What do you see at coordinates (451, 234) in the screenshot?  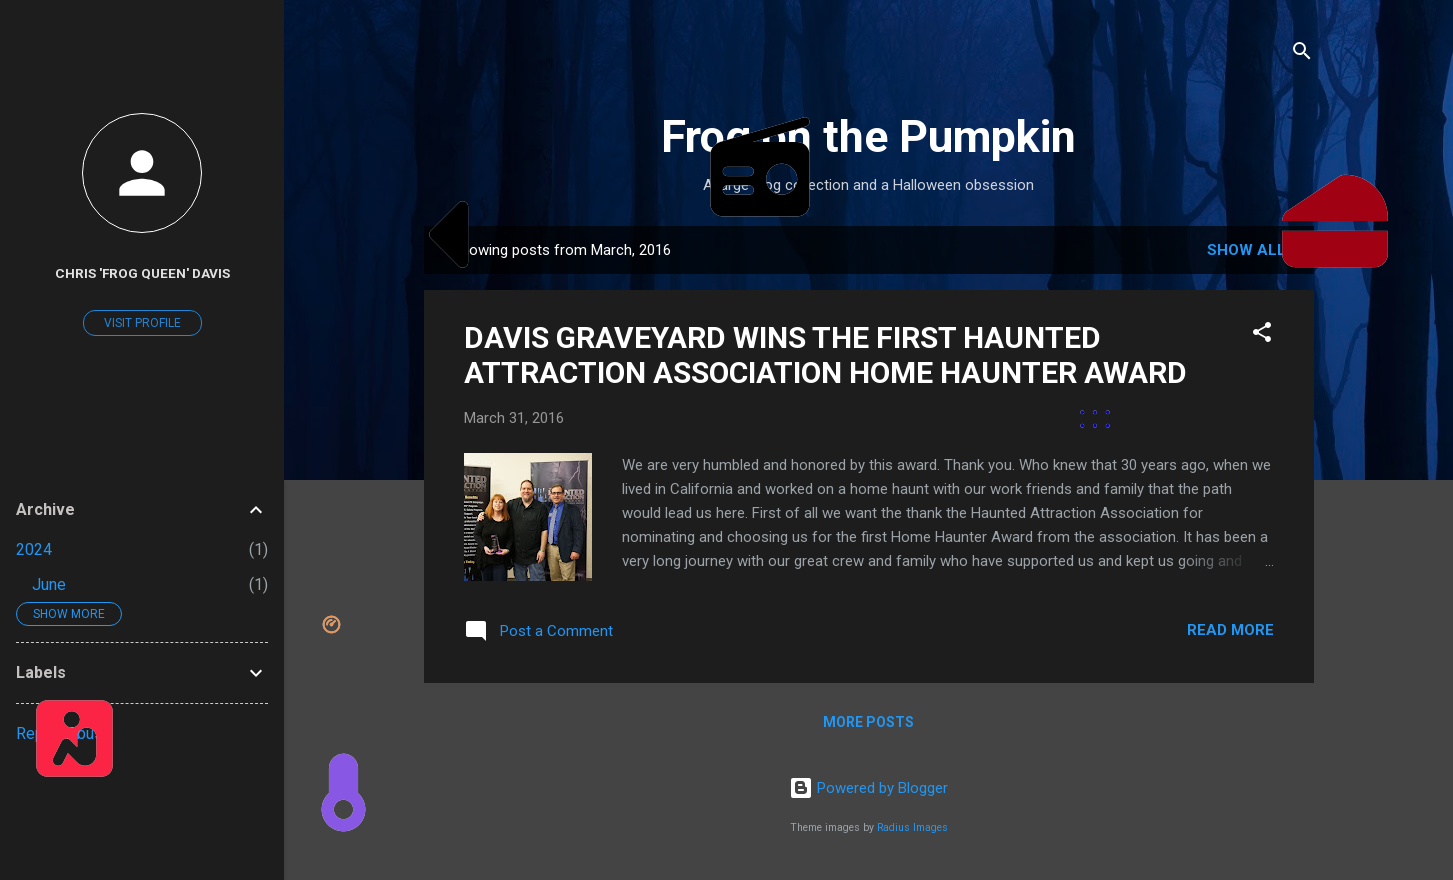 I see `go back to the previous screen` at bounding box center [451, 234].